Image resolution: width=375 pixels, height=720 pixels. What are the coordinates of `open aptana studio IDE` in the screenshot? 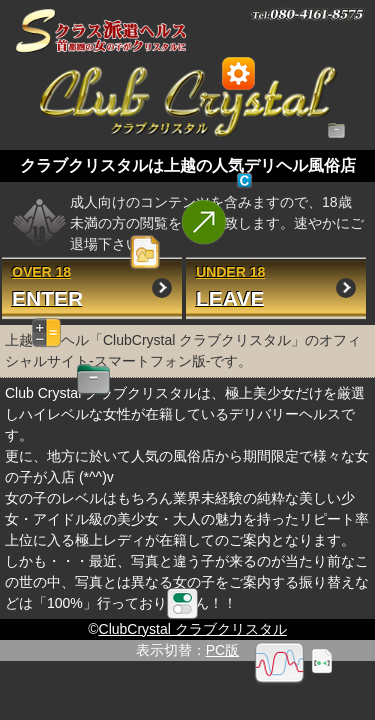 It's located at (238, 73).